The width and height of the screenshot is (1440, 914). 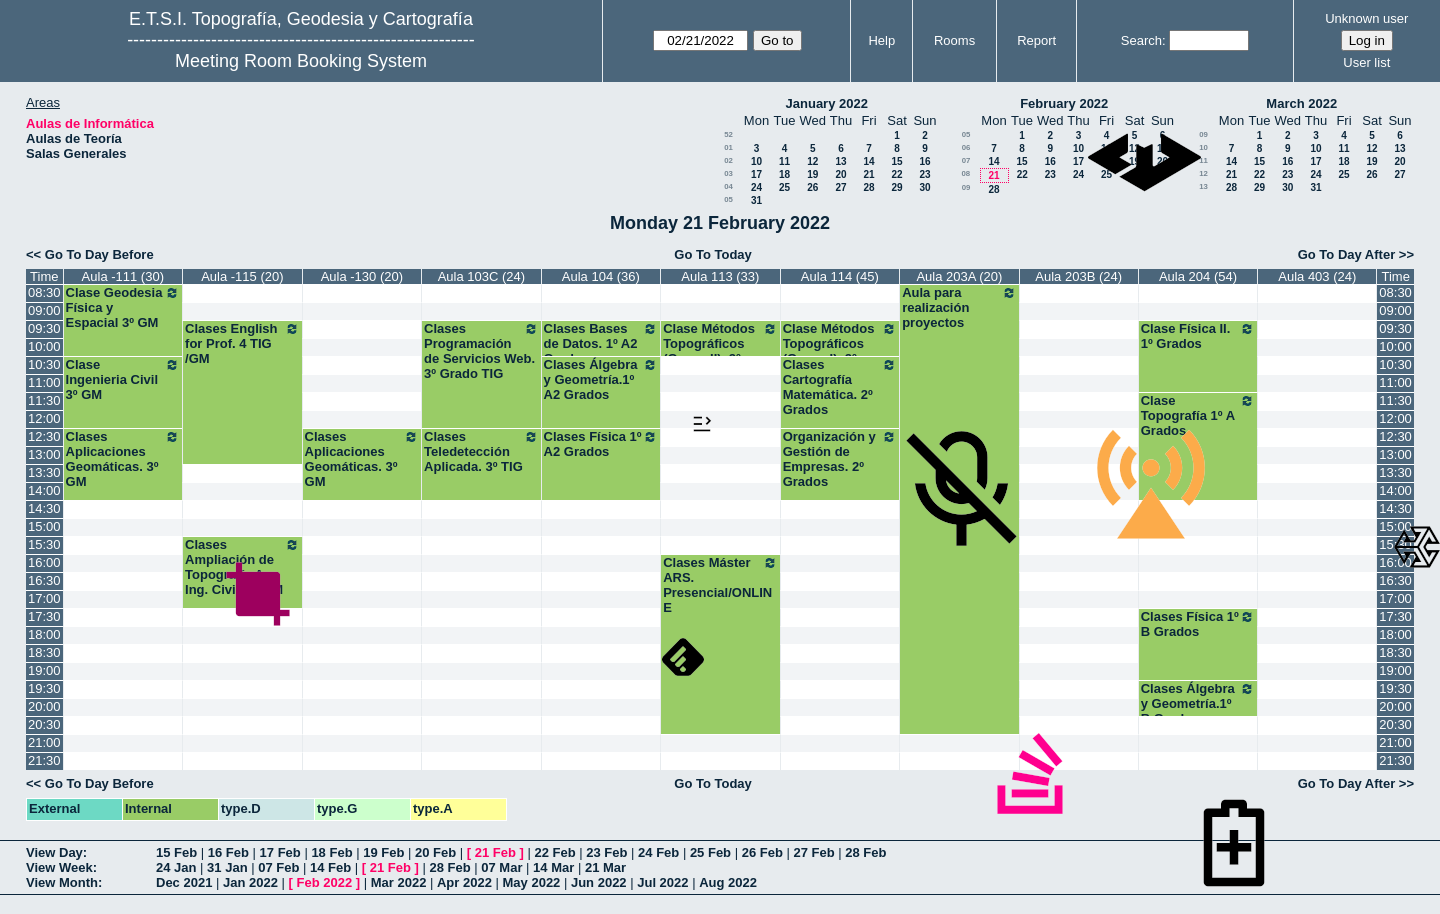 I want to click on access wireless network or broadcasting settings, so click(x=1151, y=482).